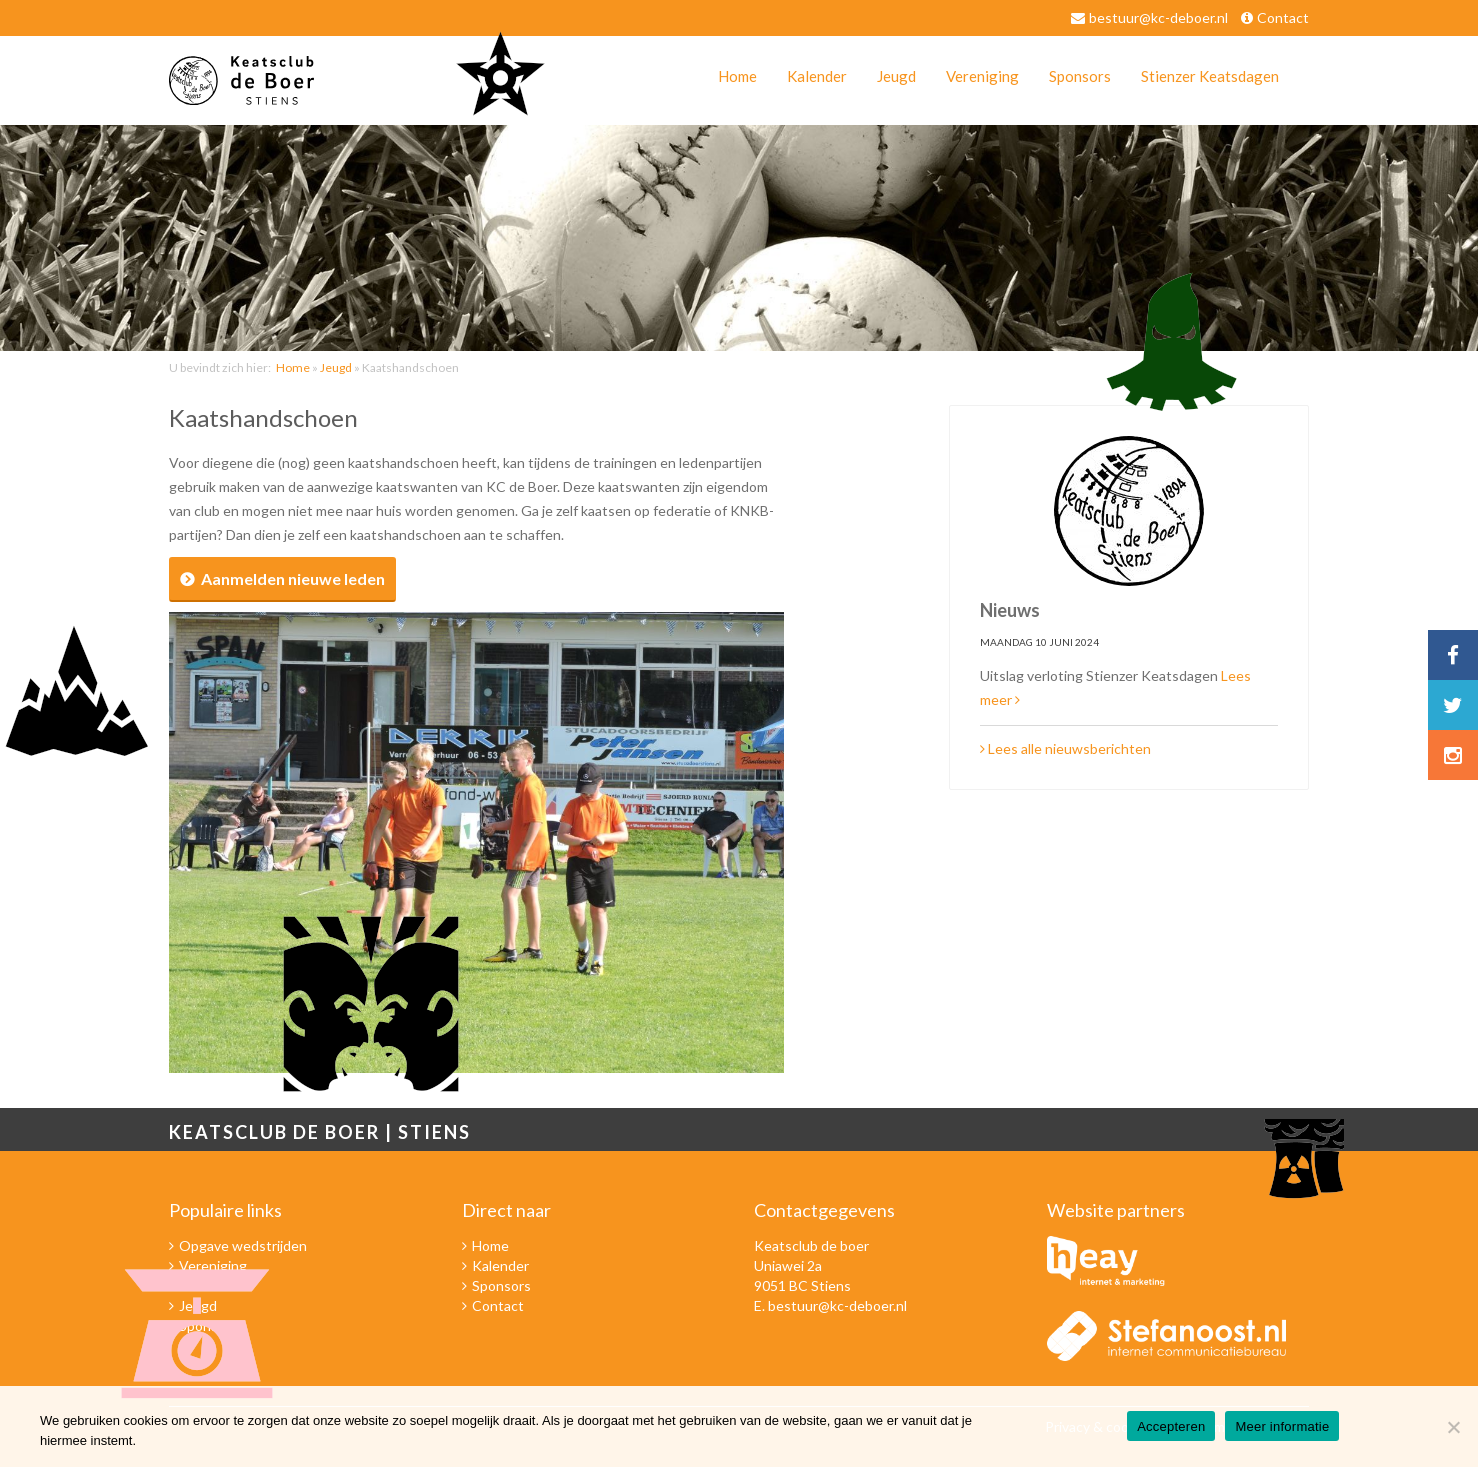 The width and height of the screenshot is (1478, 1467). Describe the element at coordinates (197, 1317) in the screenshot. I see `weigh ingredients for a recipe` at that location.